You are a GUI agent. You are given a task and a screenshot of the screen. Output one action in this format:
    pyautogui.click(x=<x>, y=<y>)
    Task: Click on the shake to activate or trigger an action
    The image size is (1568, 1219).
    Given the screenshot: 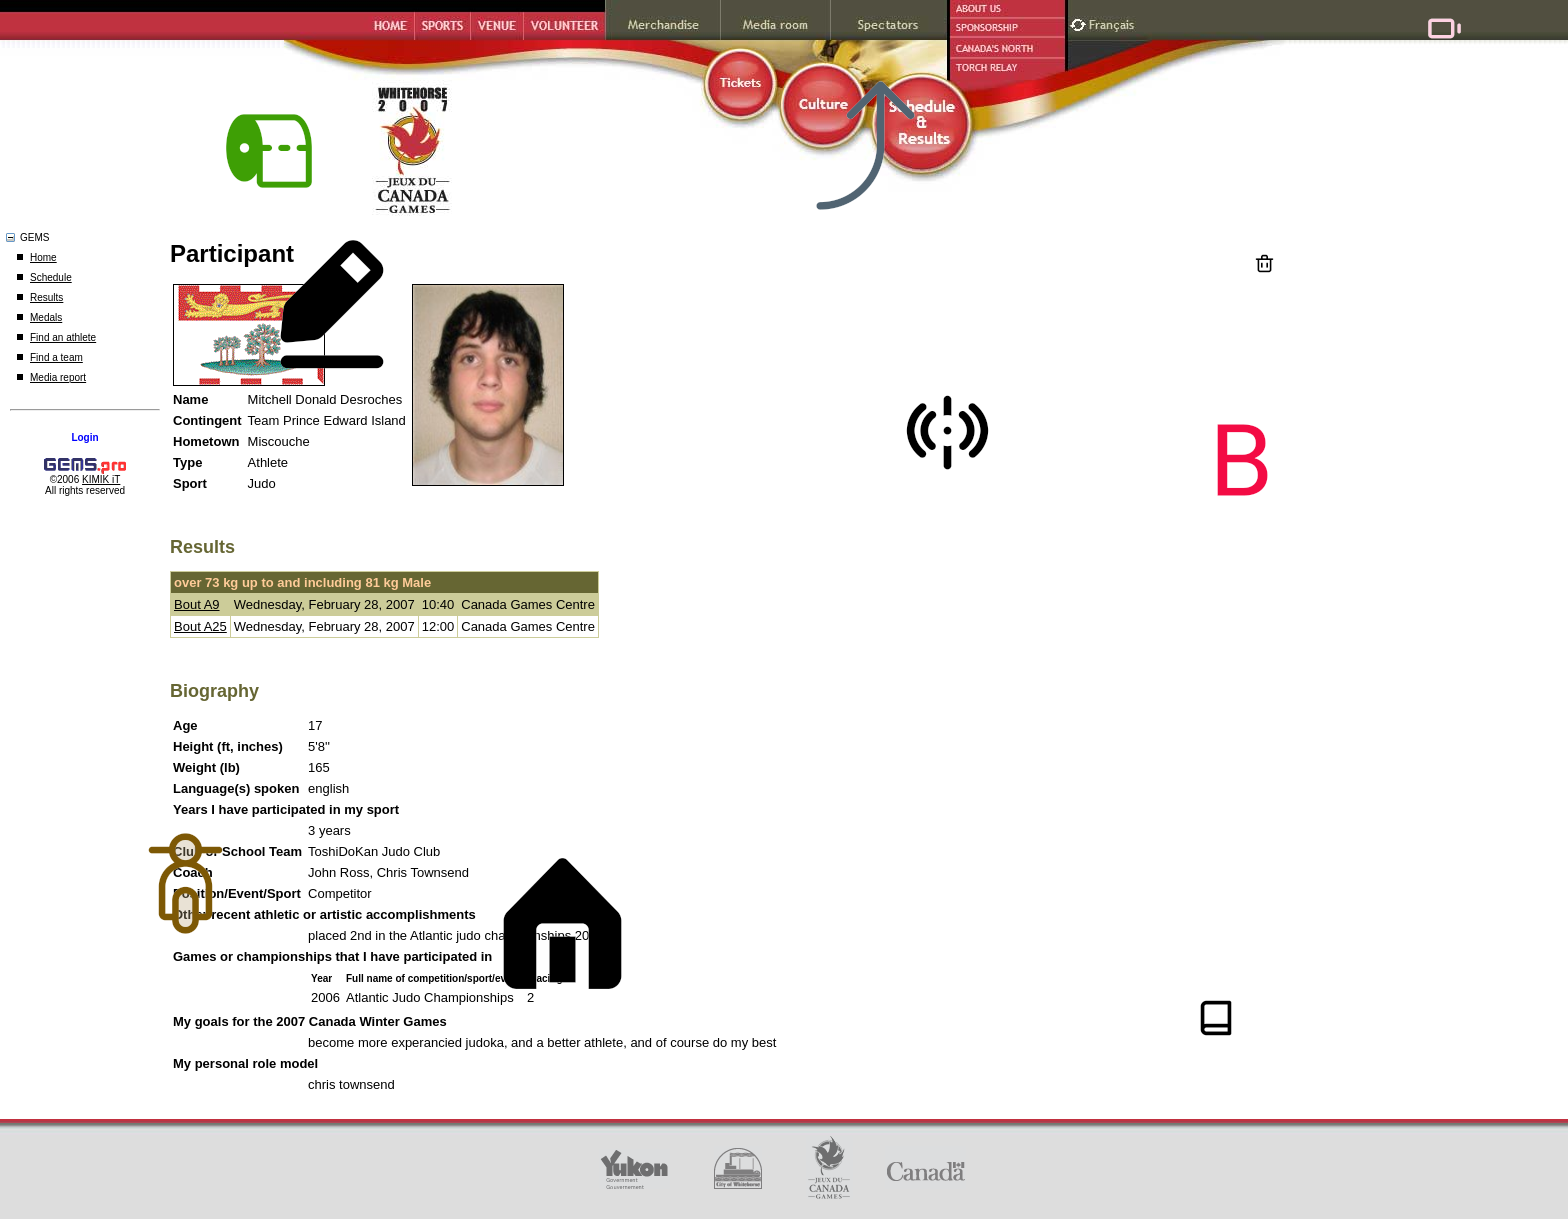 What is the action you would take?
    pyautogui.click(x=947, y=434)
    